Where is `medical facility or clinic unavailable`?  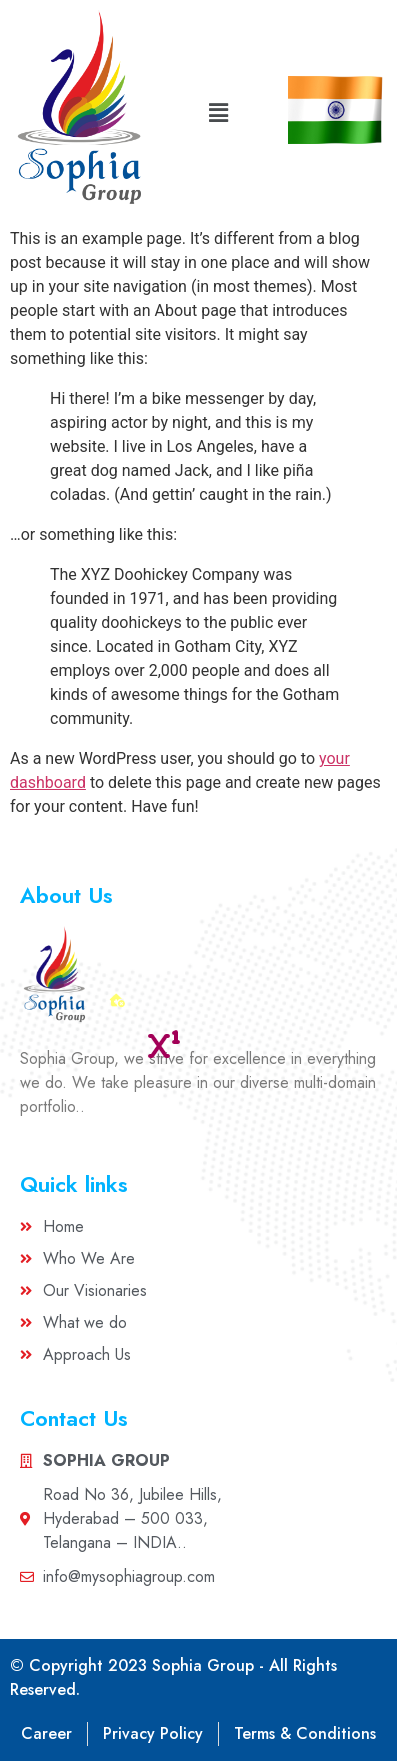 medical facility or clinic unavailable is located at coordinates (117, 1000).